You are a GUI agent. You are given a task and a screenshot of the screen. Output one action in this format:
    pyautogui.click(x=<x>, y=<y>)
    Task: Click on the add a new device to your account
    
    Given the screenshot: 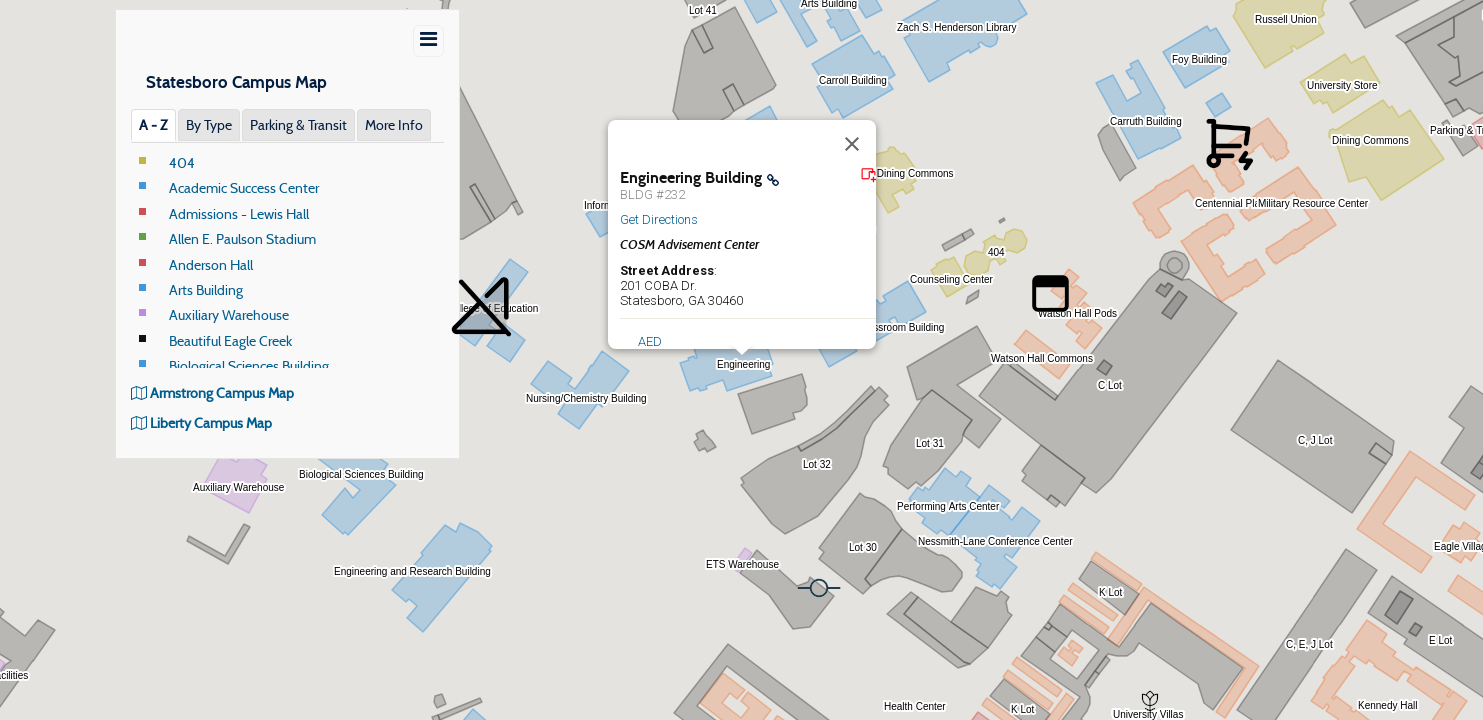 What is the action you would take?
    pyautogui.click(x=868, y=174)
    